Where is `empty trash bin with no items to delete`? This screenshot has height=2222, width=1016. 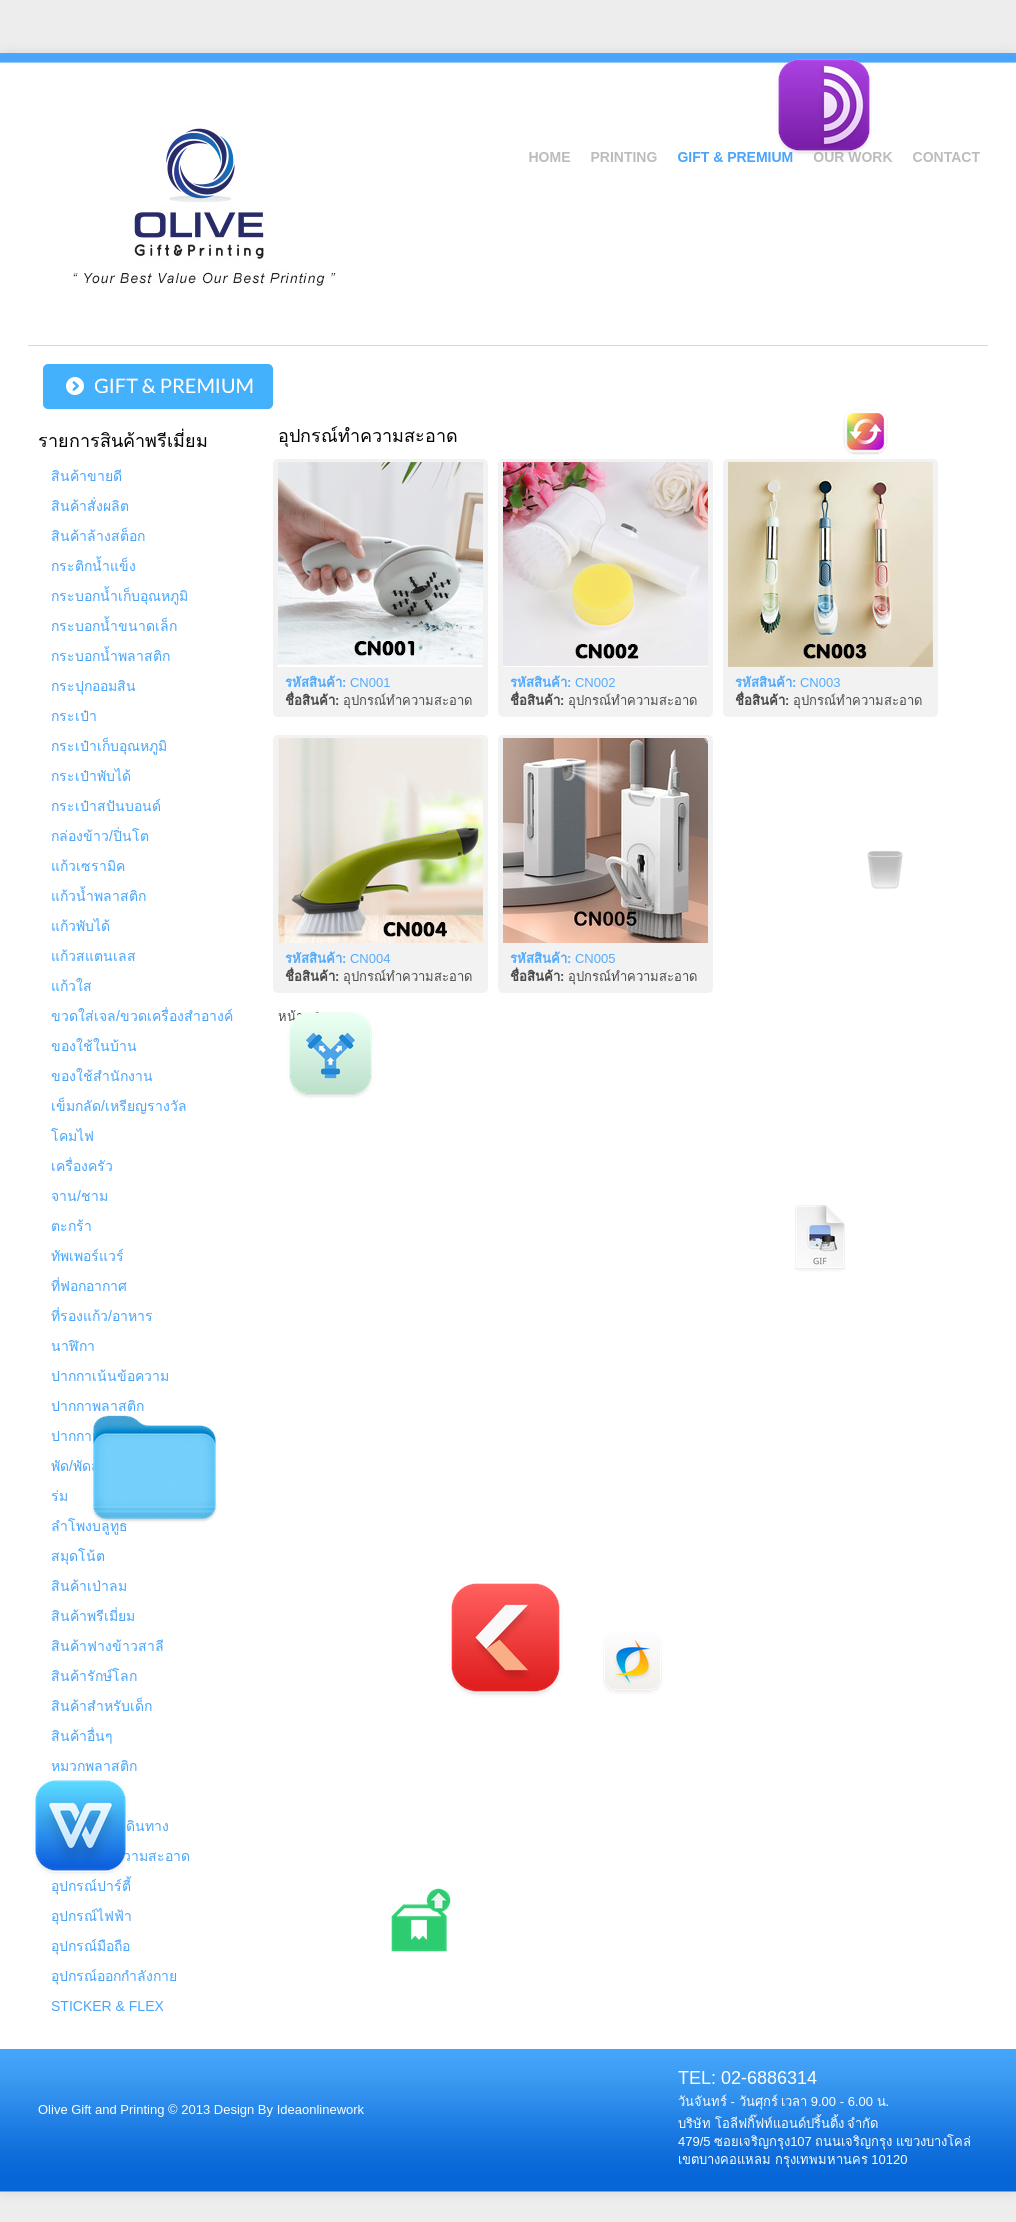
empty trash bin with no items to delete is located at coordinates (885, 869).